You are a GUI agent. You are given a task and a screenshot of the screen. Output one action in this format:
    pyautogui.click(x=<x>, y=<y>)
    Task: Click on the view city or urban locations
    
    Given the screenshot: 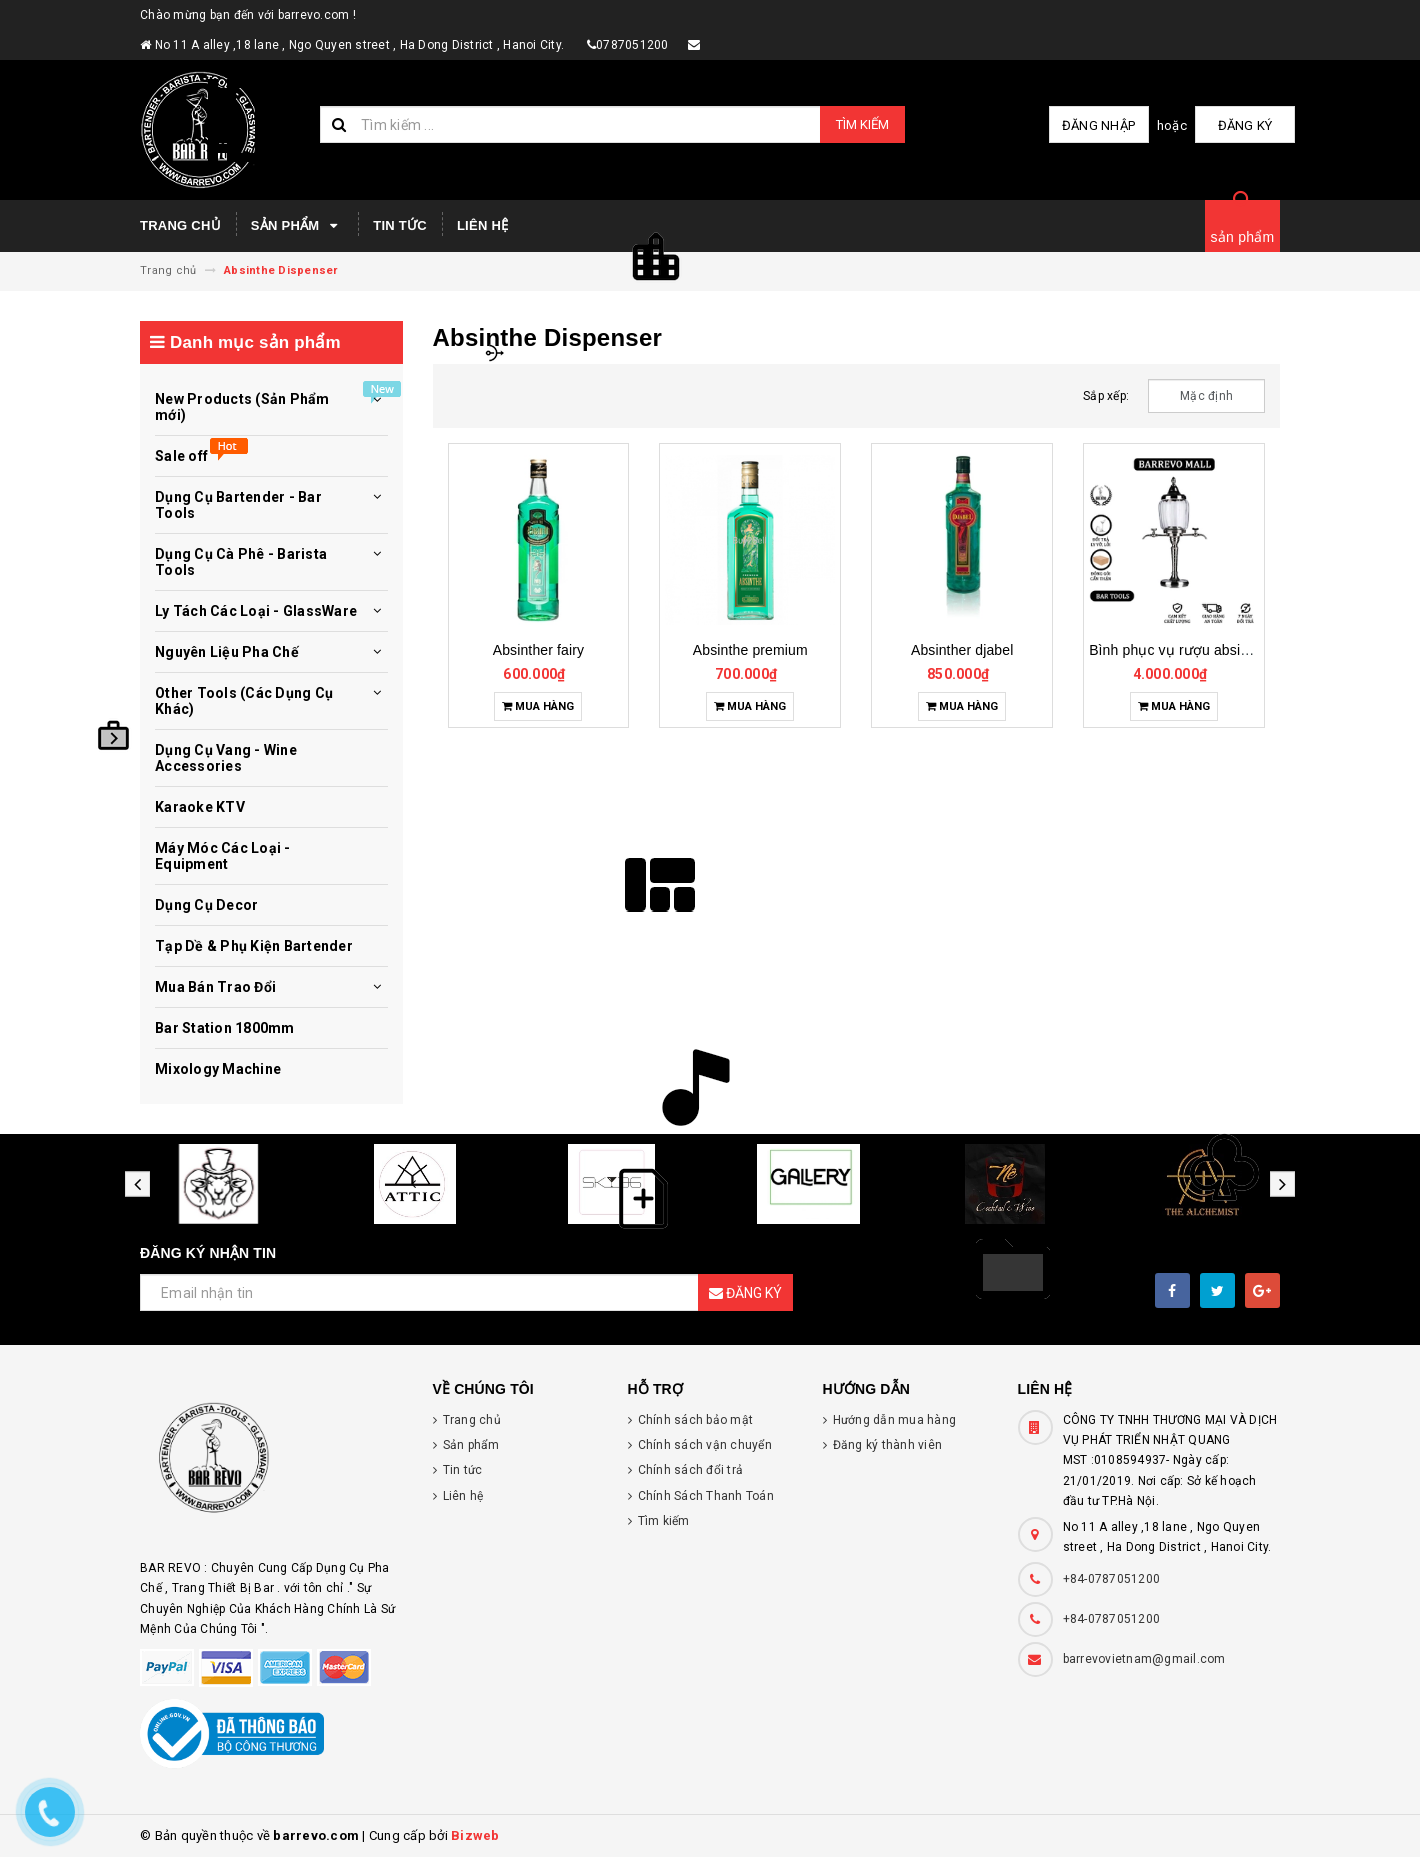 What is the action you would take?
    pyautogui.click(x=656, y=257)
    